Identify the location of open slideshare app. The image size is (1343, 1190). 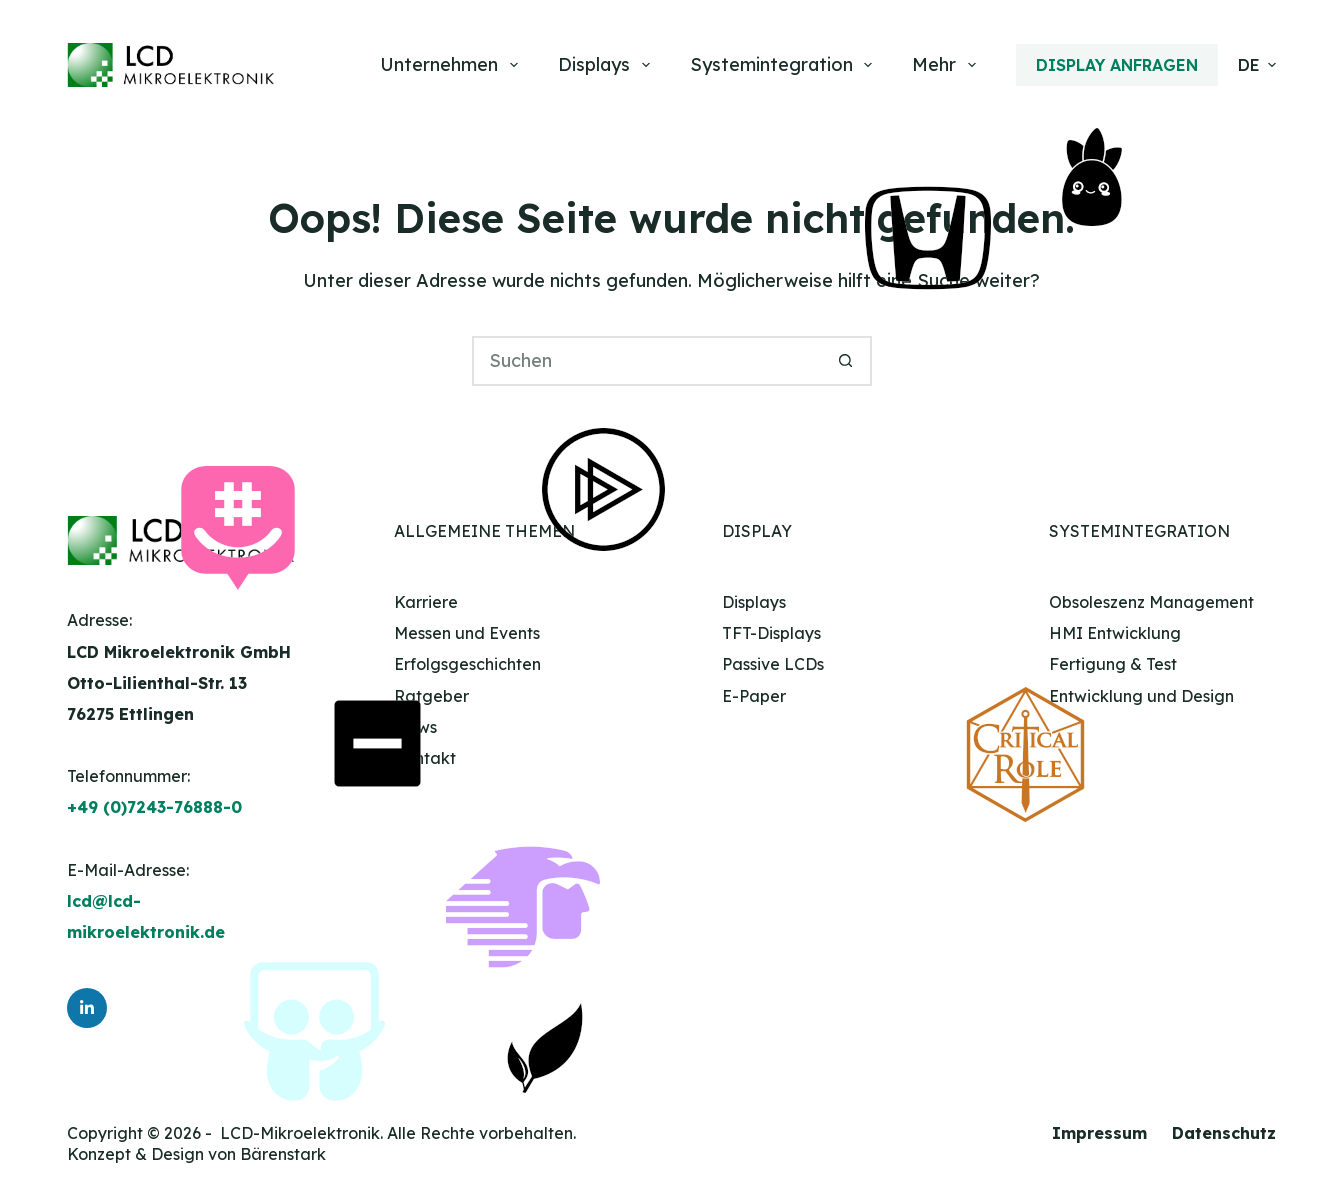
(314, 1031).